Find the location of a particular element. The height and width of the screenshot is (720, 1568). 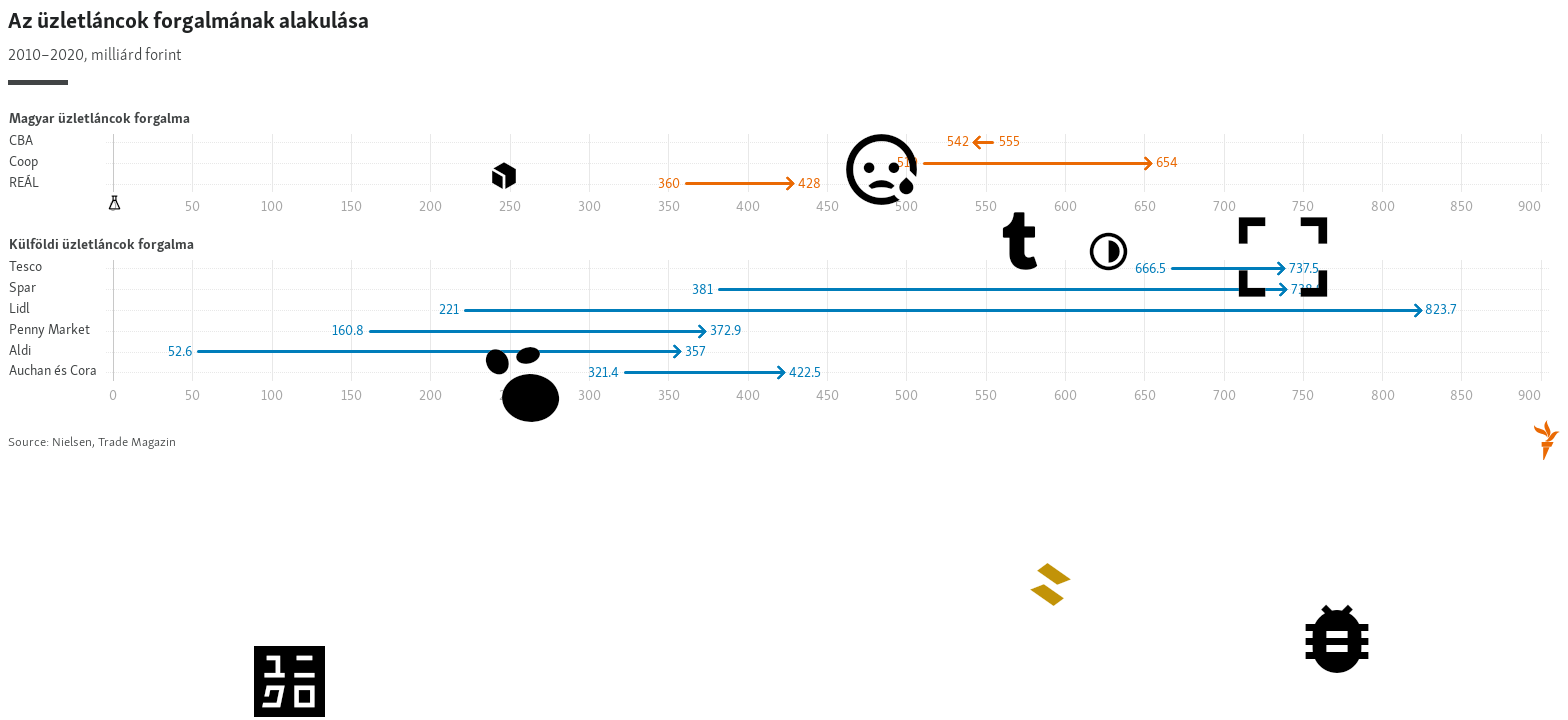

open Logseq knowledge management app is located at coordinates (522, 384).